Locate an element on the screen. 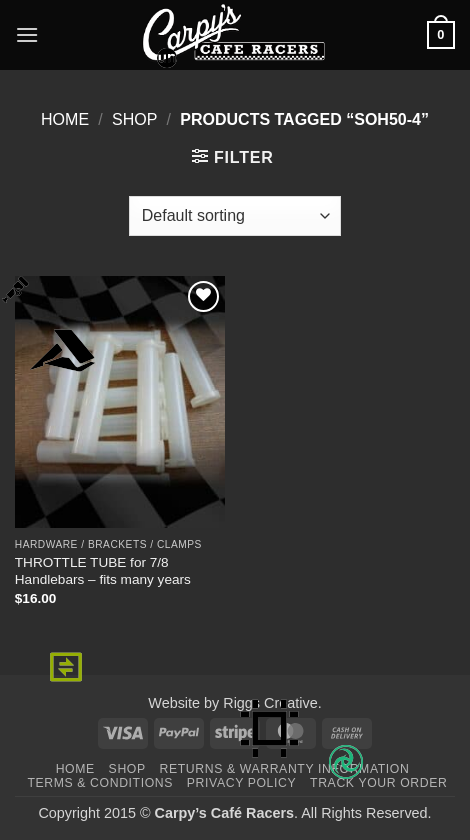 The height and width of the screenshot is (840, 470). opentelemetry logo is located at coordinates (15, 289).